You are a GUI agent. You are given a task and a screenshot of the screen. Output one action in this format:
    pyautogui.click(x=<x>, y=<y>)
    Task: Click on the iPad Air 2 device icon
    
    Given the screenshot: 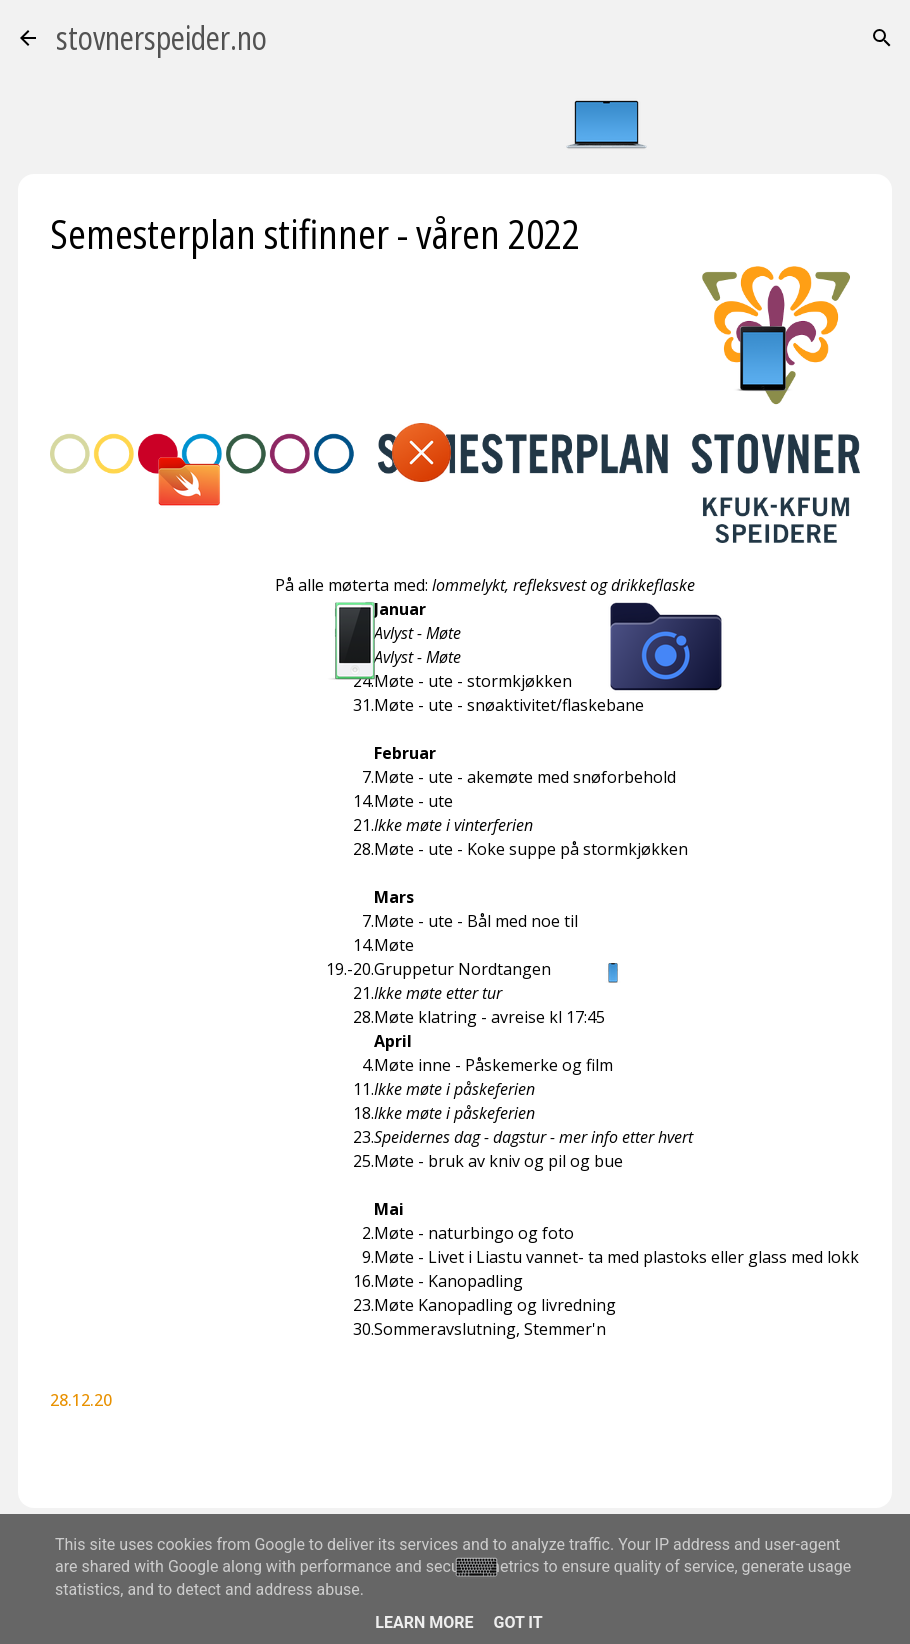 What is the action you would take?
    pyautogui.click(x=763, y=358)
    